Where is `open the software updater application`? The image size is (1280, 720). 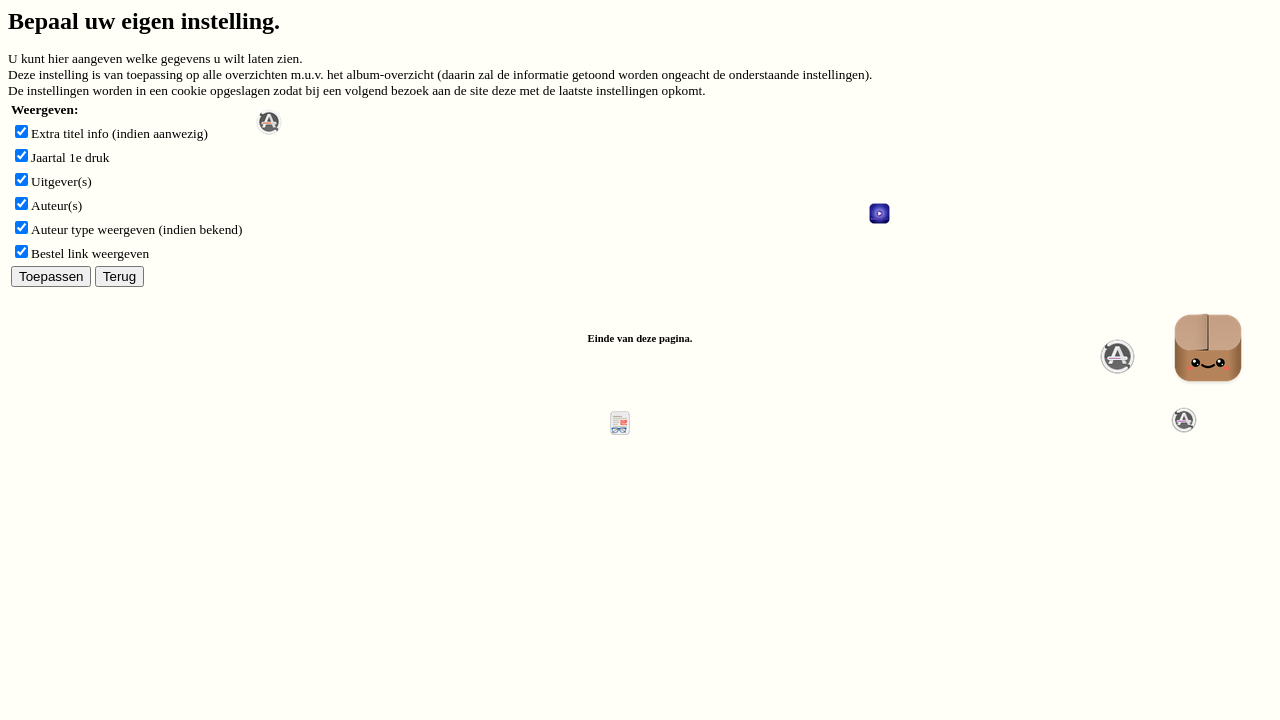
open the software updater application is located at coordinates (1117, 356).